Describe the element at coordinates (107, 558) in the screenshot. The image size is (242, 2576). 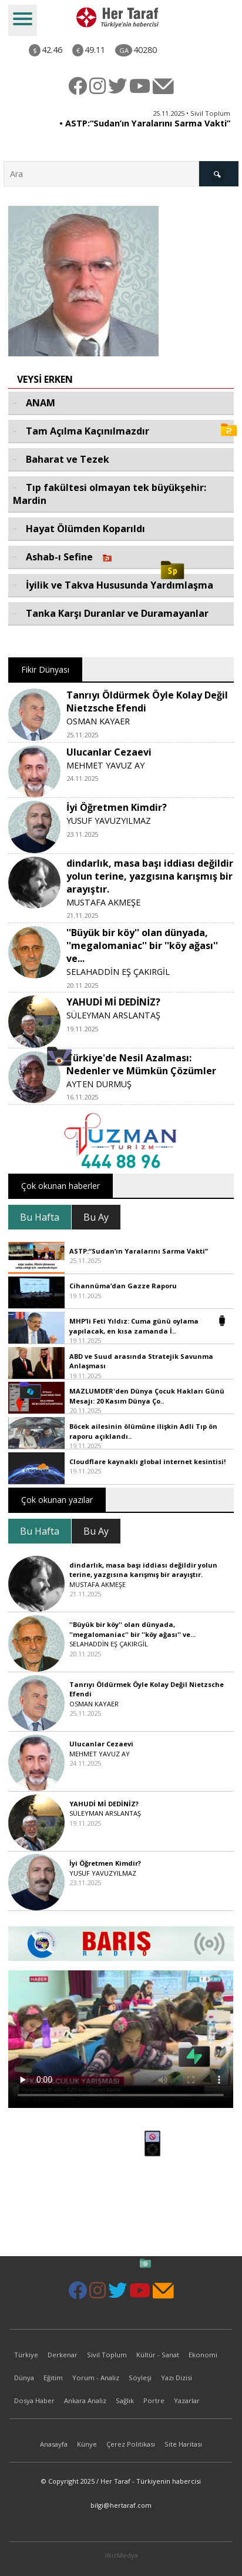
I see `folder containing AMD-related files or drivers` at that location.